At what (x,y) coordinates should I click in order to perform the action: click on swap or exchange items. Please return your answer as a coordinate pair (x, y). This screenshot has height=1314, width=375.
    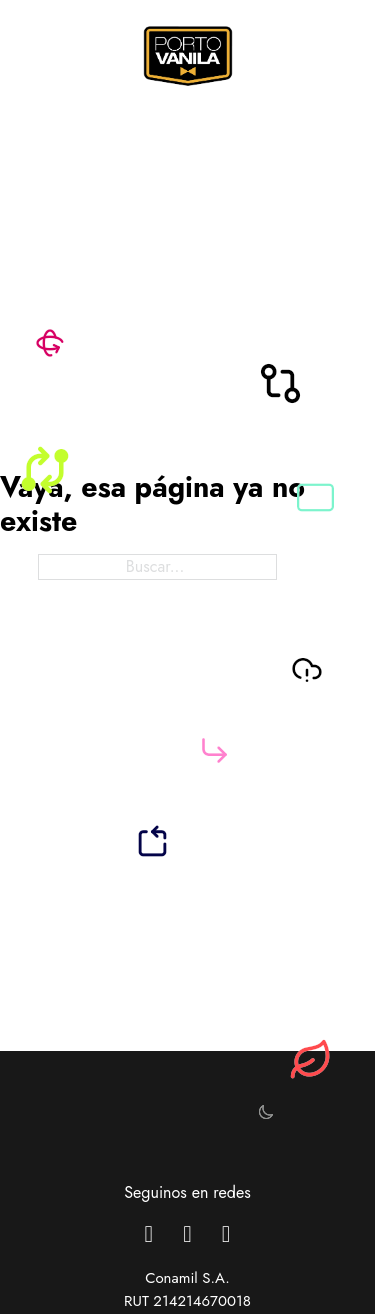
    Looking at the image, I should click on (45, 470).